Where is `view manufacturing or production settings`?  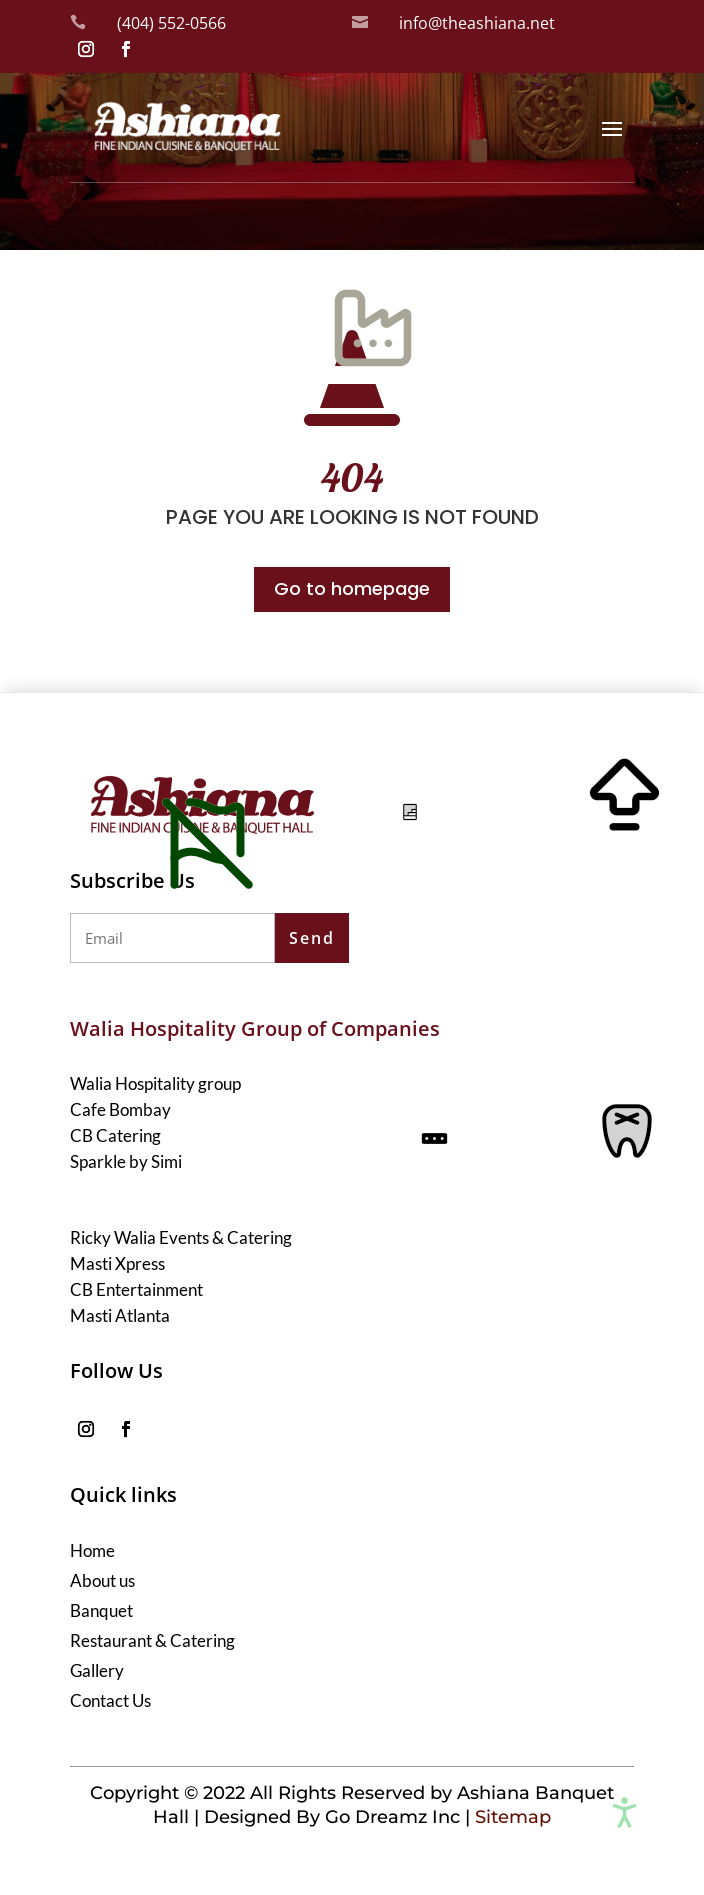
view manufacturing or production settings is located at coordinates (373, 328).